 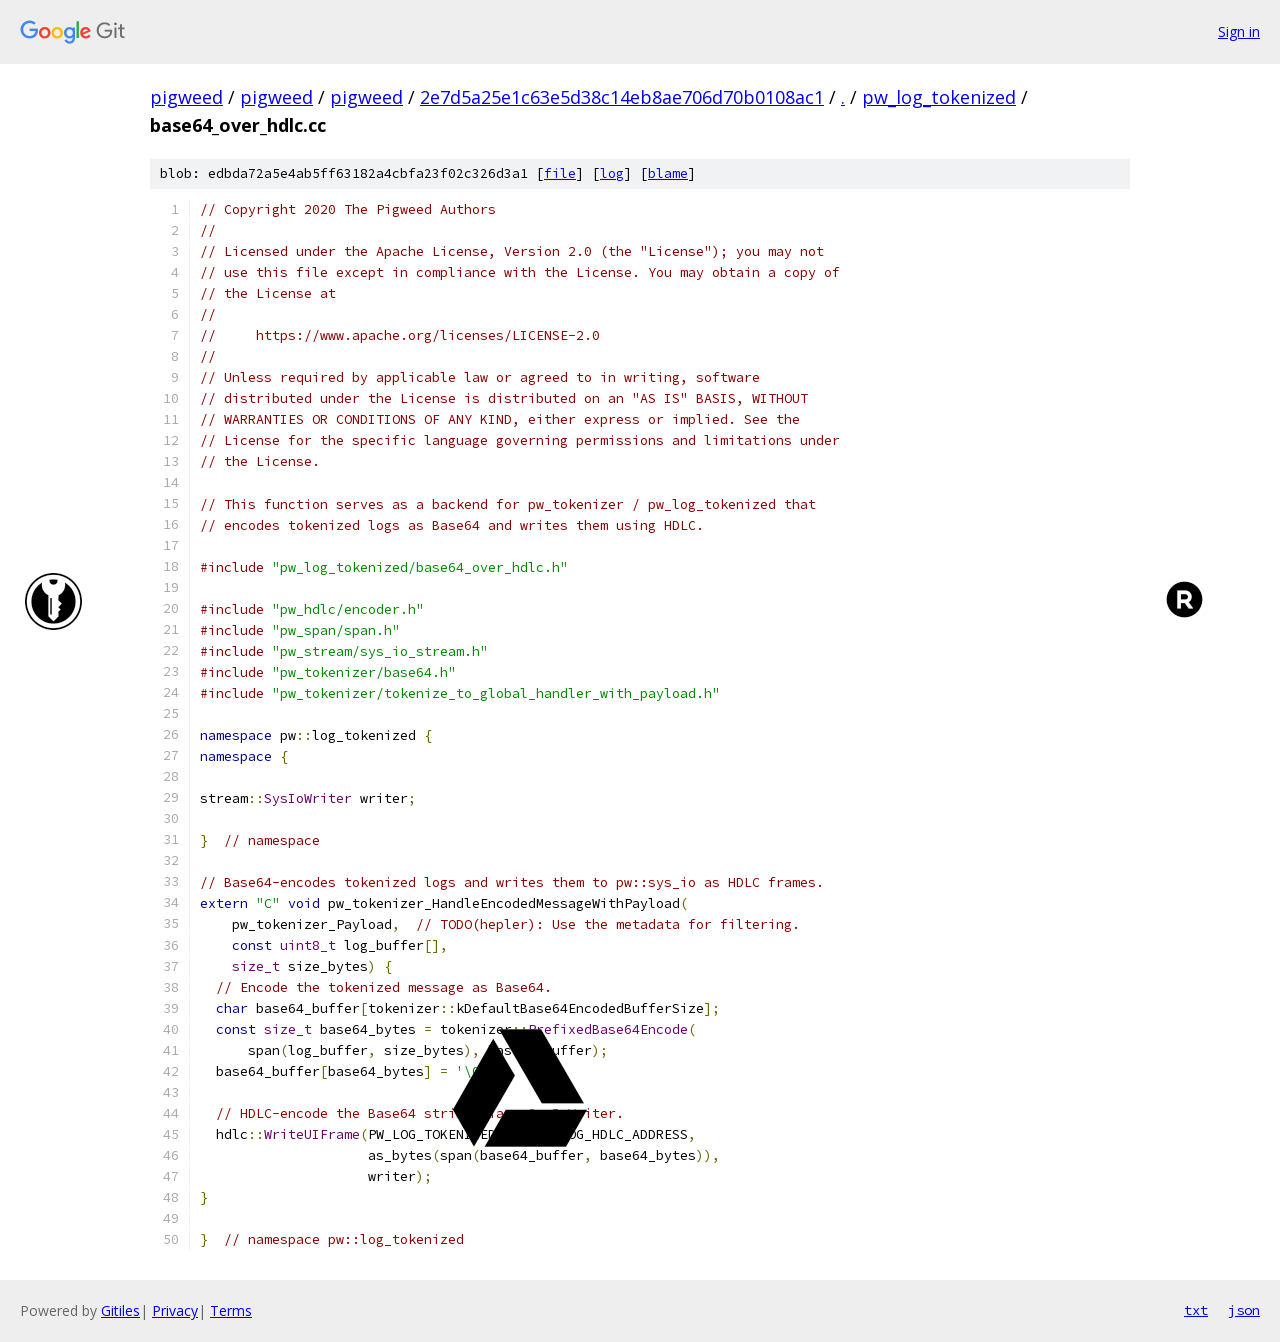 I want to click on open keepassxc password manager, so click(x=53, y=601).